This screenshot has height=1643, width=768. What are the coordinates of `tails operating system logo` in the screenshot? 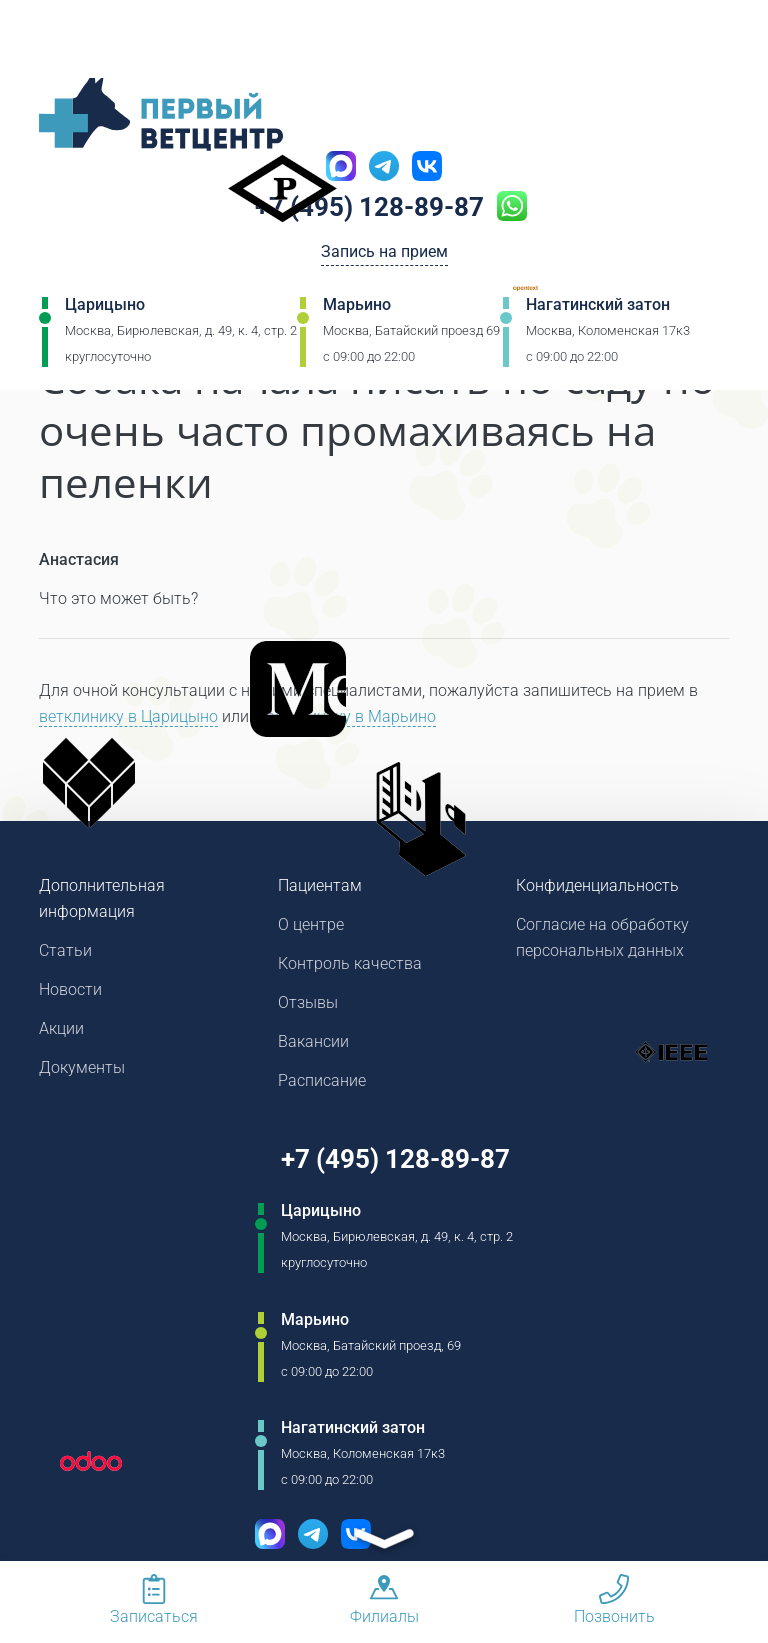 It's located at (421, 819).